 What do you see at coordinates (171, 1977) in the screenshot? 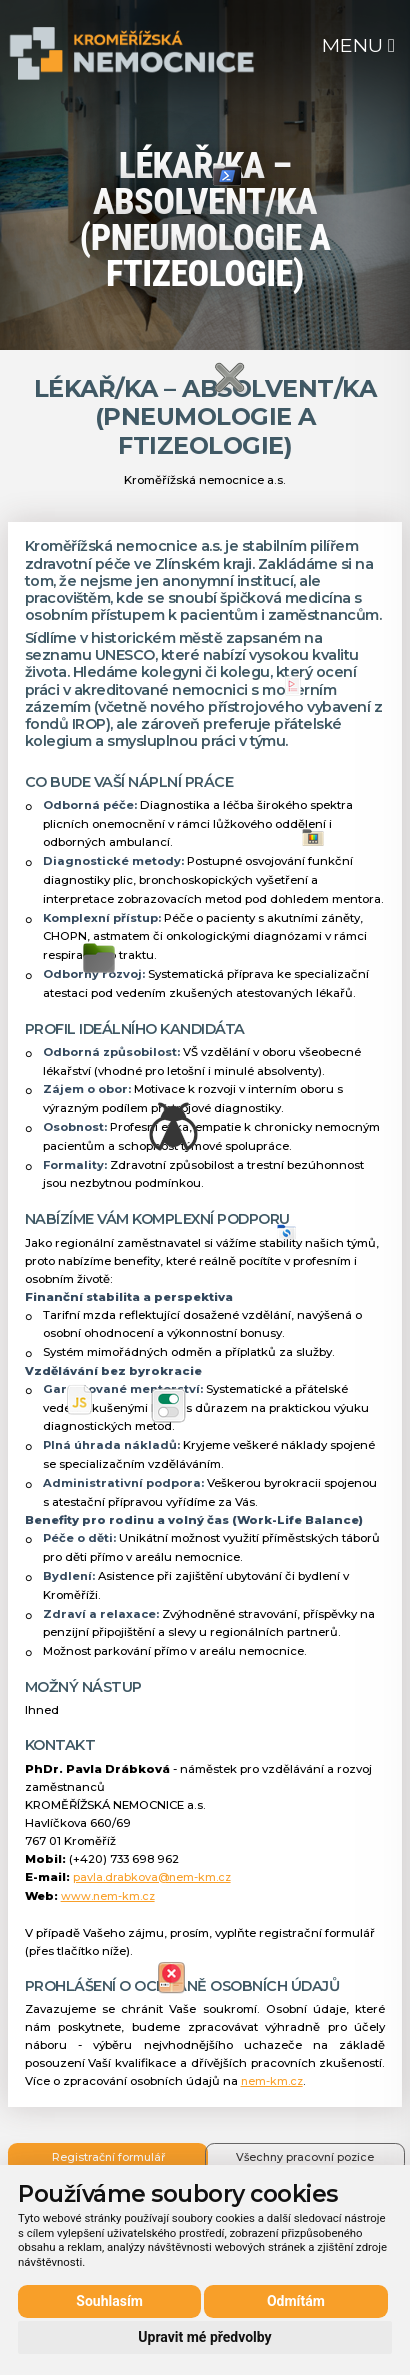
I see `indicates a package is queued for removal` at bounding box center [171, 1977].